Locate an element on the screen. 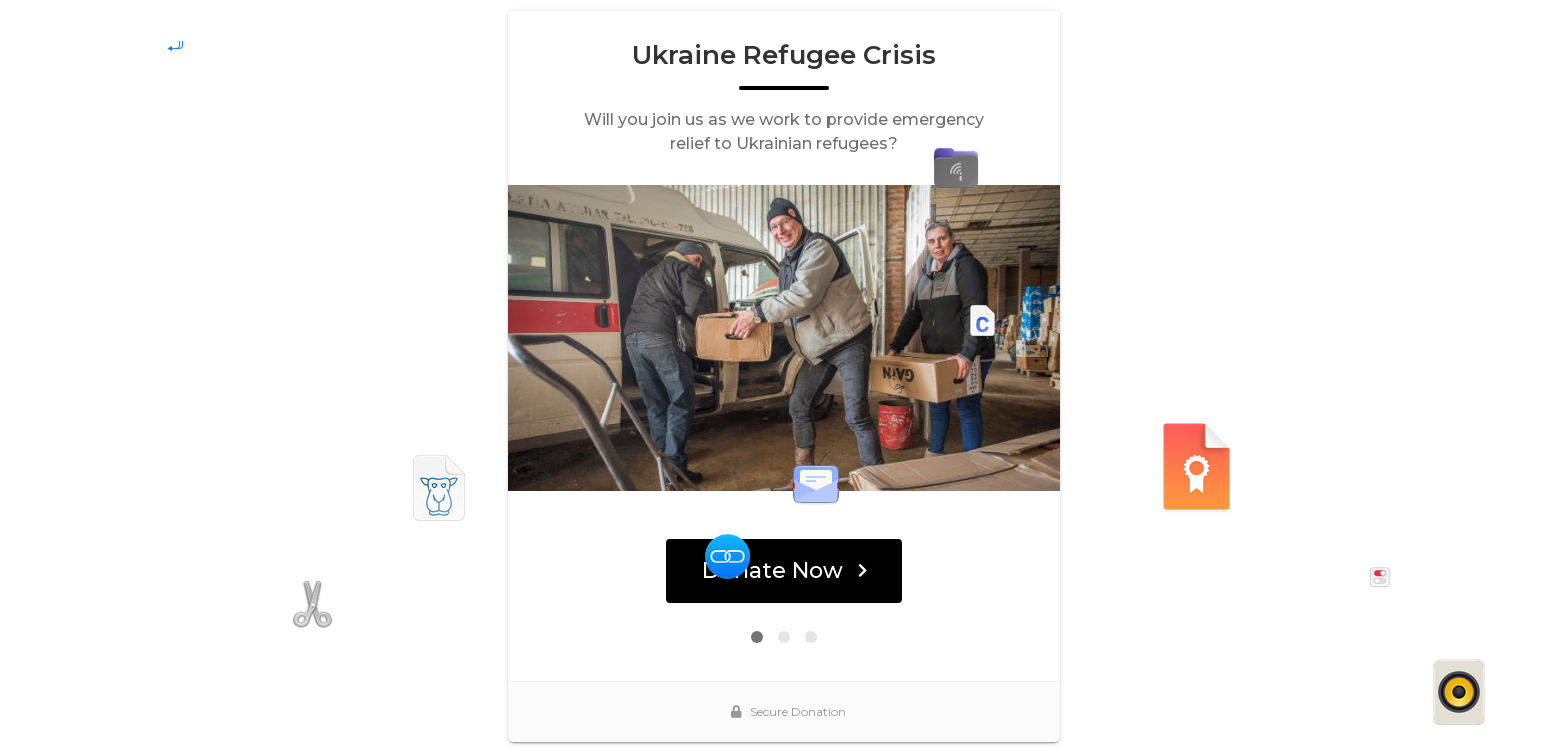 Image resolution: width=1568 pixels, height=752 pixels. access system sound settings is located at coordinates (1459, 692).